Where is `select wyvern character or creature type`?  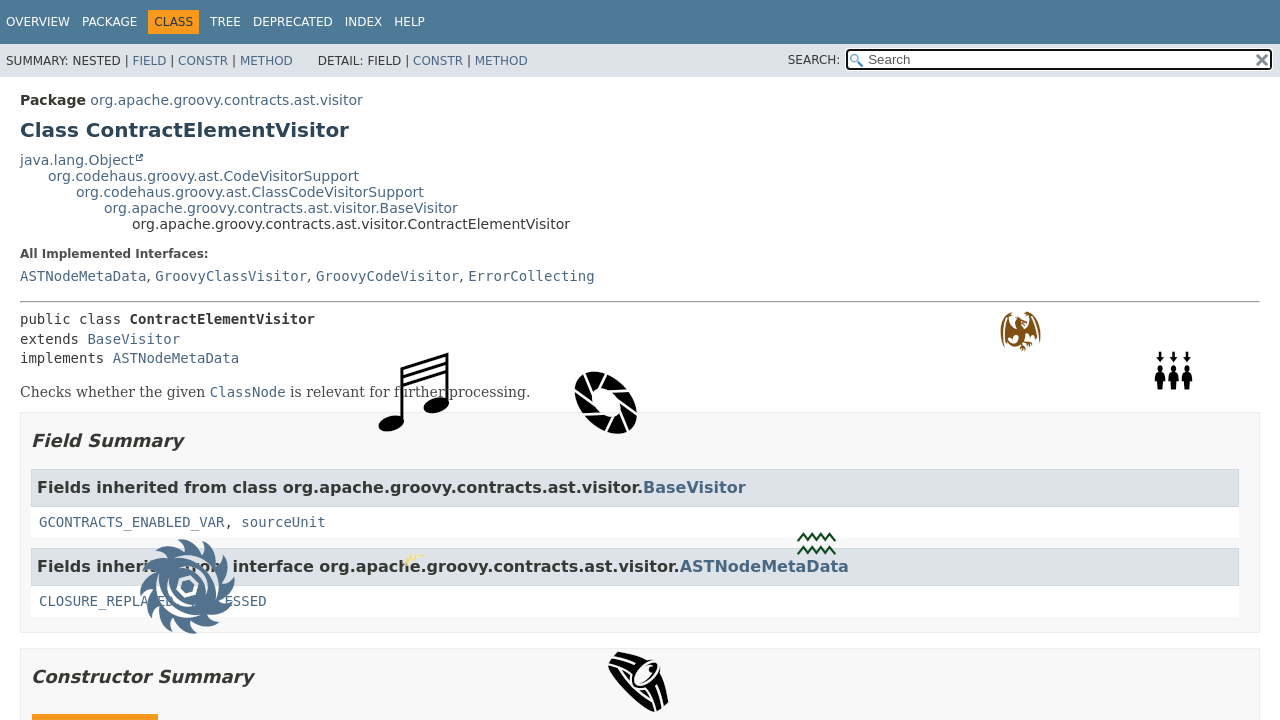 select wyvern character or creature type is located at coordinates (1020, 331).